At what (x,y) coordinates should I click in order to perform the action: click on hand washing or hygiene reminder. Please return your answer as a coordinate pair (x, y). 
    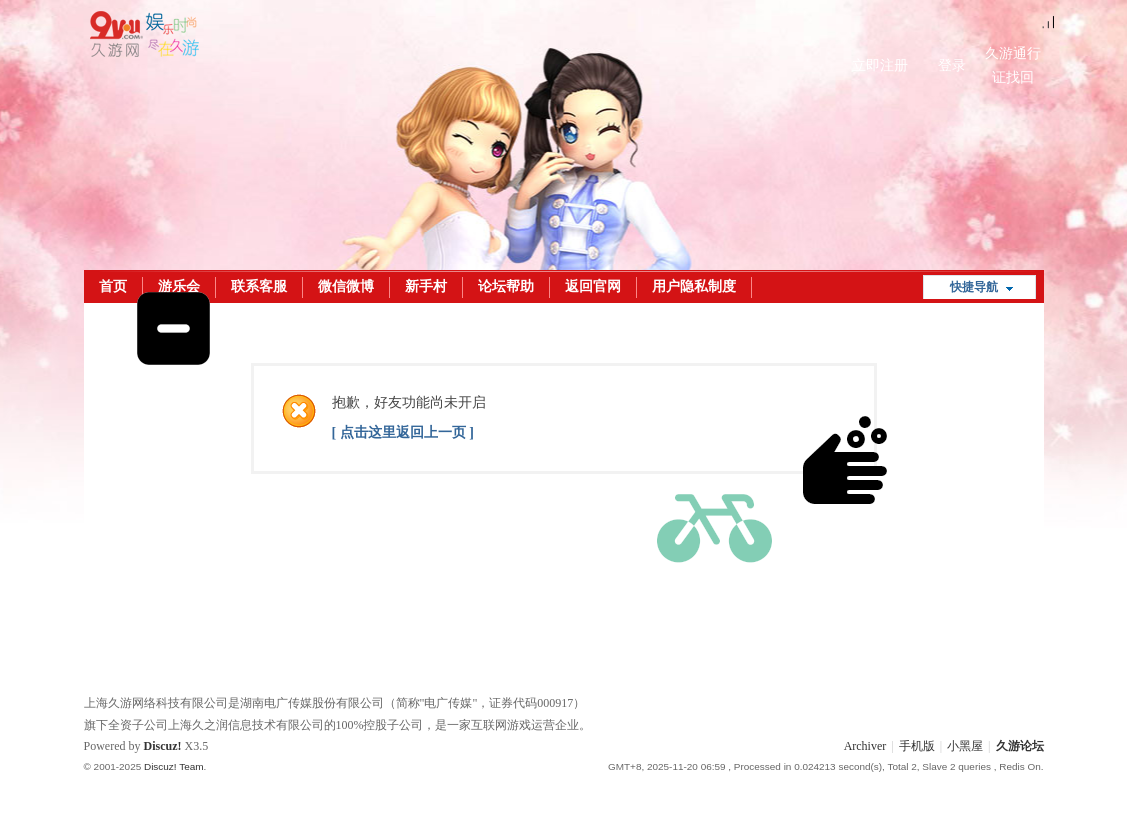
    Looking at the image, I should click on (847, 460).